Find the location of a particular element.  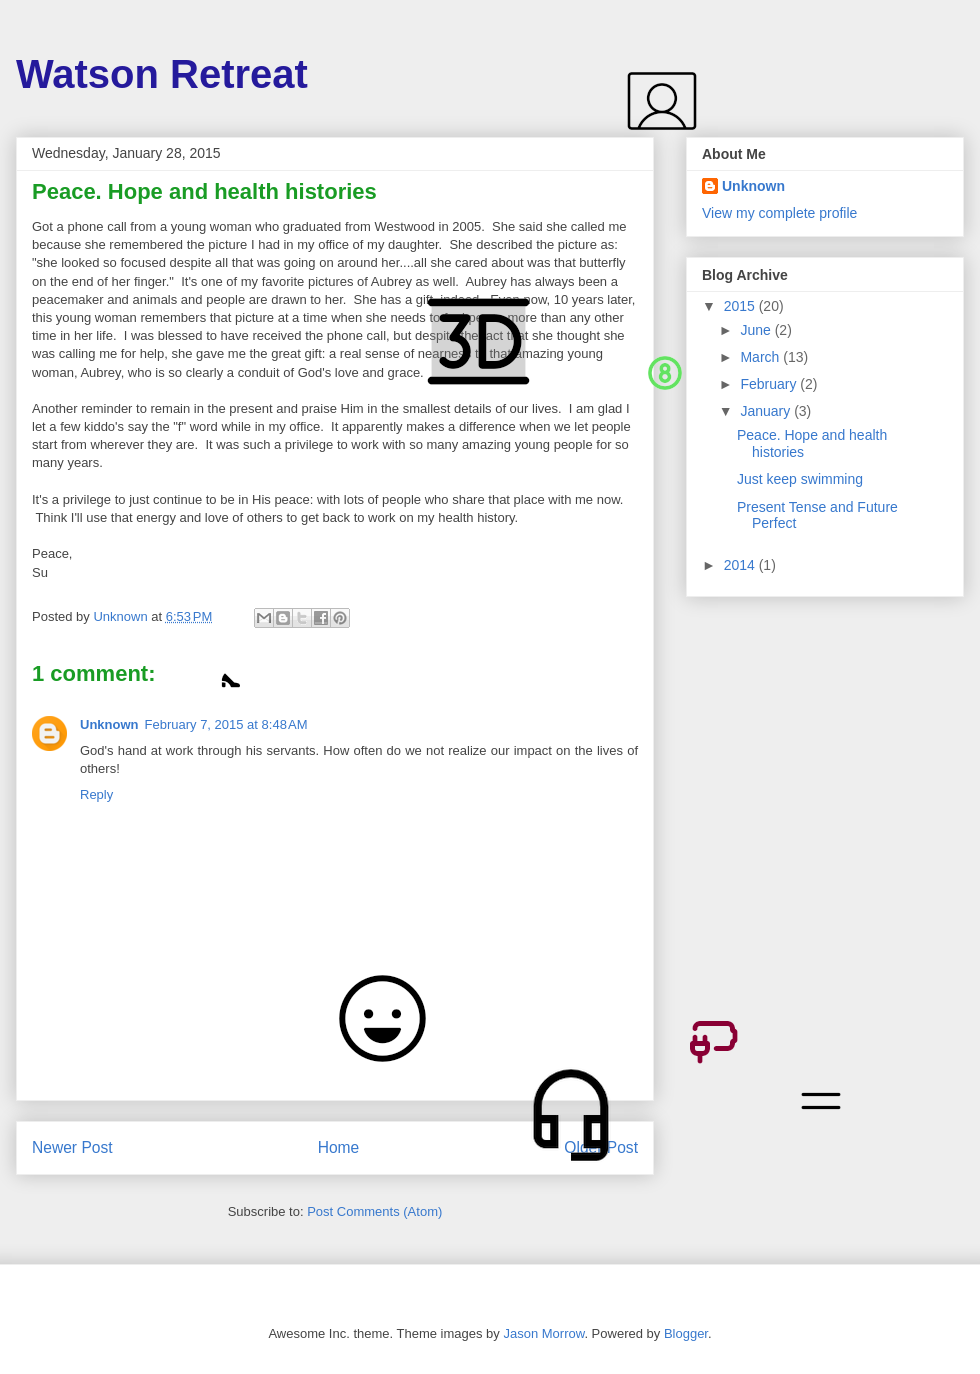

switch to 3D view mode is located at coordinates (478, 341).